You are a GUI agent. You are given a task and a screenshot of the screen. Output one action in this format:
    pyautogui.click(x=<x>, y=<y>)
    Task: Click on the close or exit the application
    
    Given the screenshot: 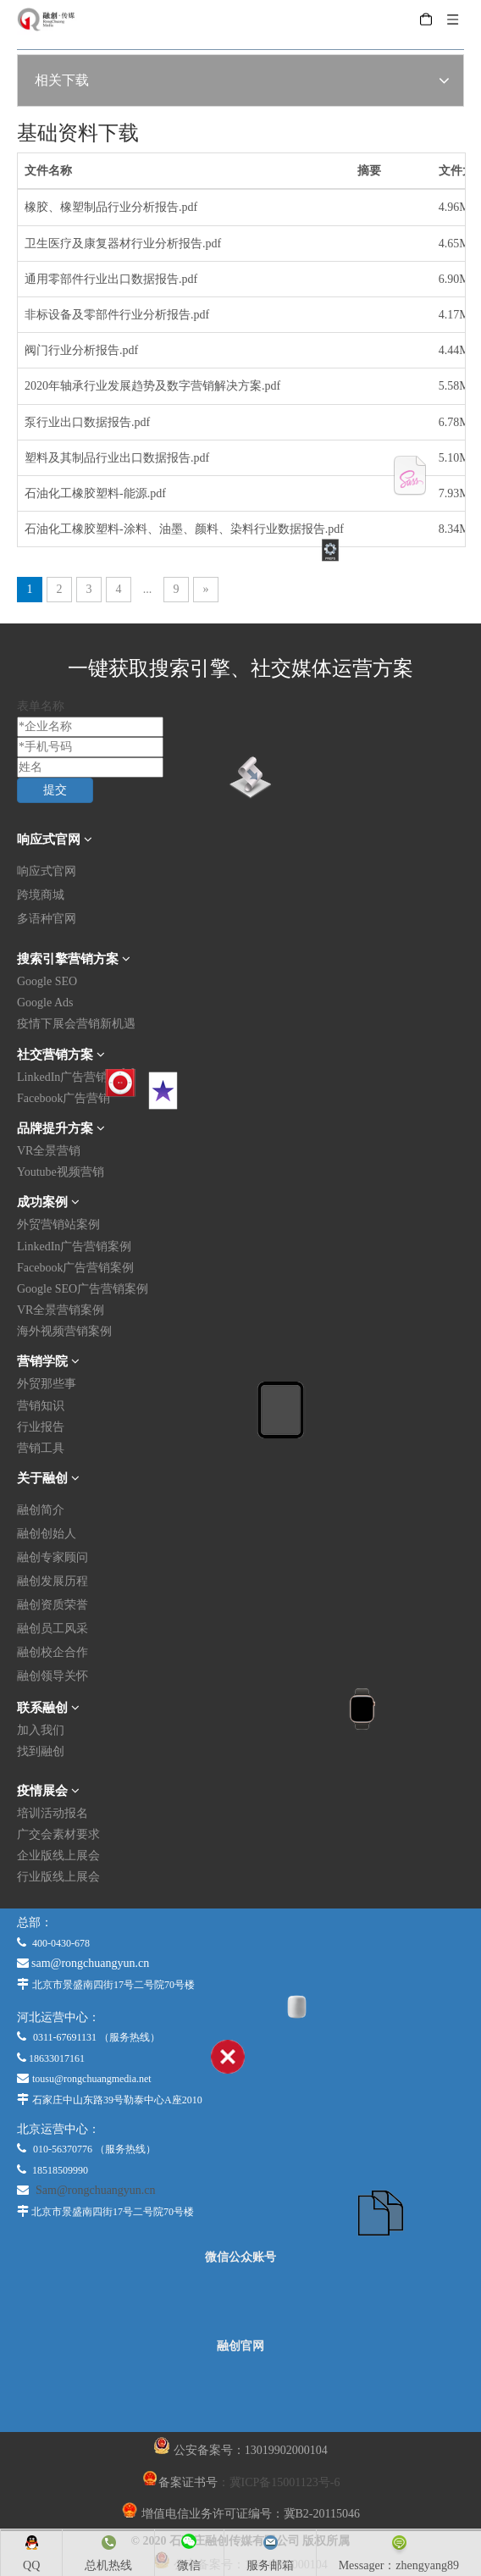 What is the action you would take?
    pyautogui.click(x=228, y=2057)
    